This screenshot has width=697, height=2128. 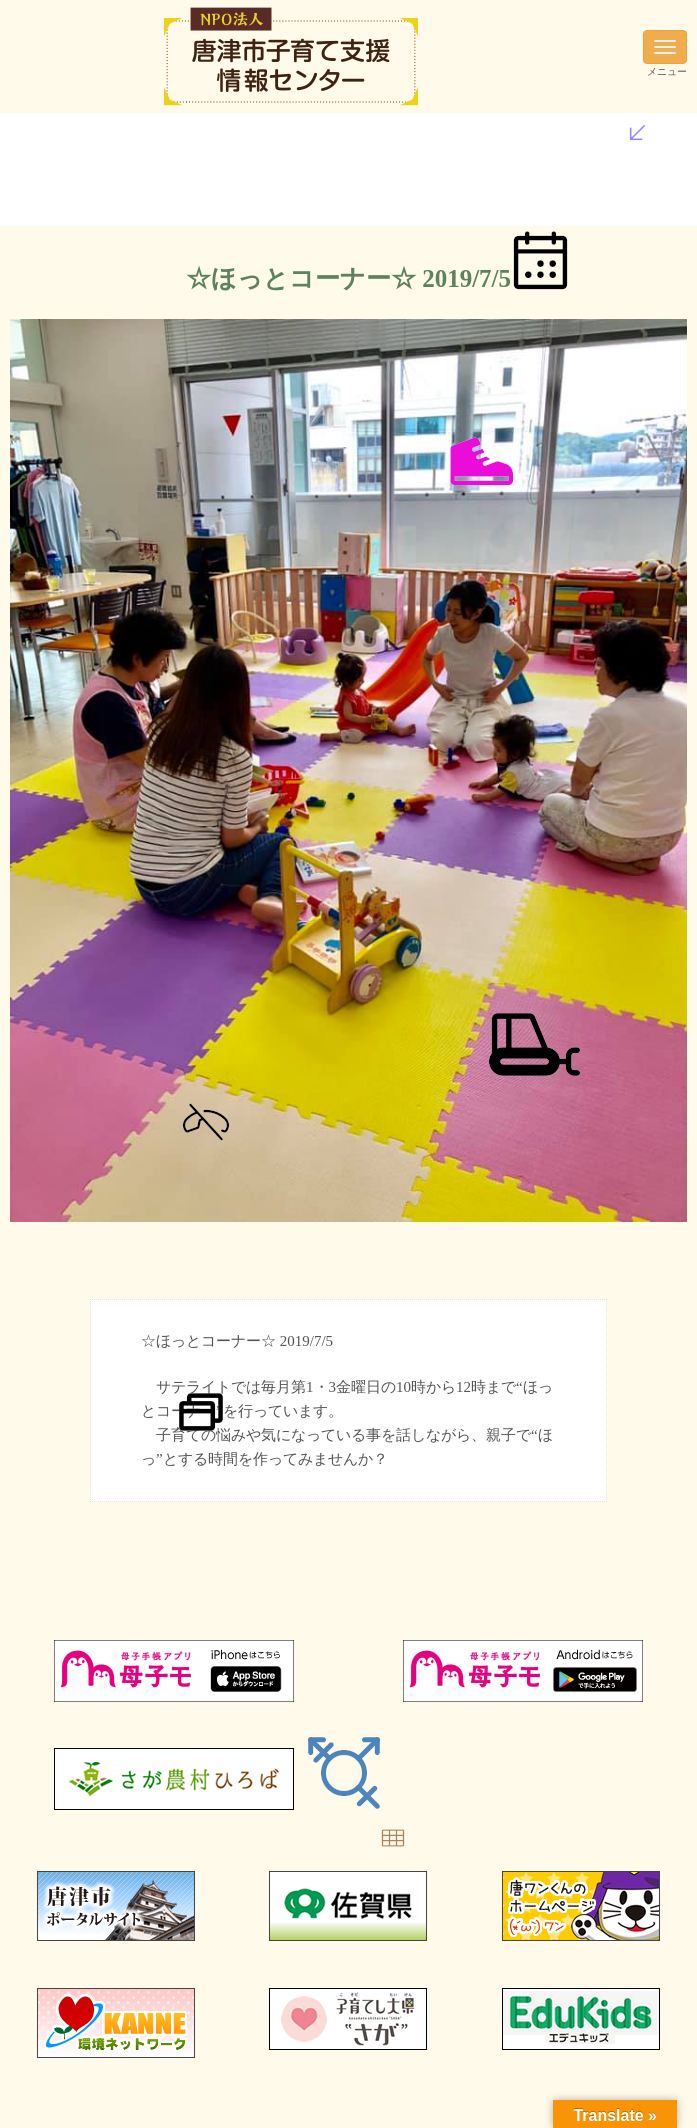 I want to click on indicates transgender identity option, so click(x=344, y=1773).